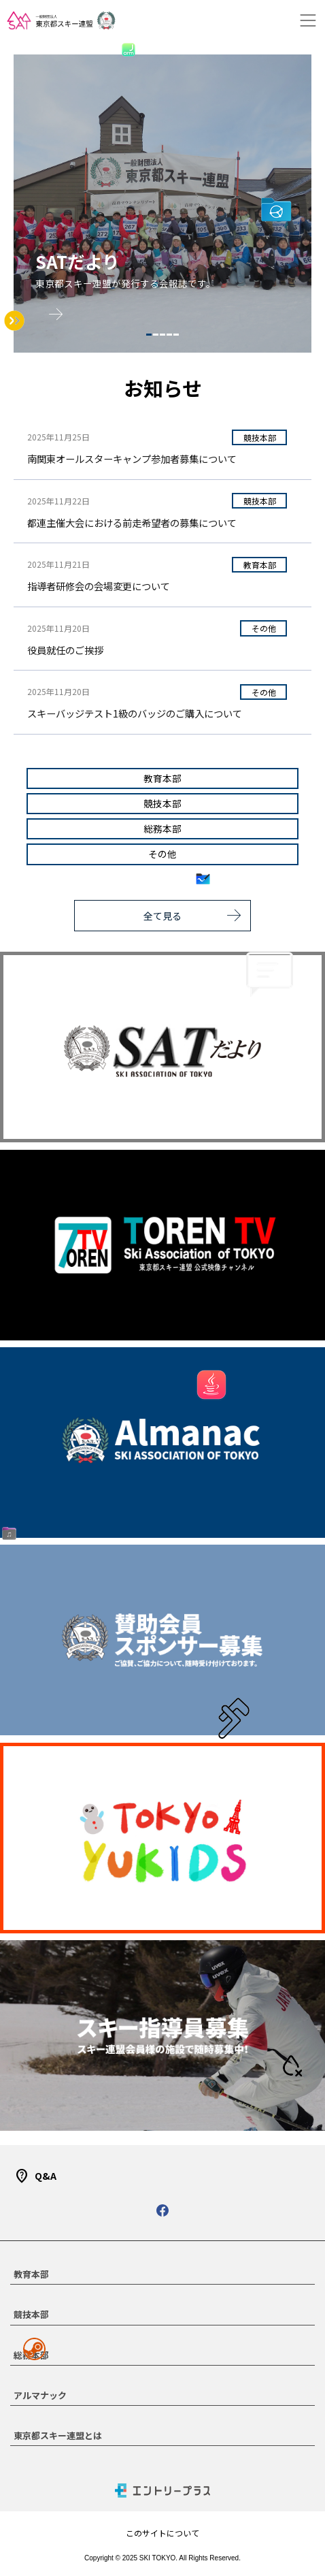 This screenshot has height=2576, width=325. I want to click on disable water or liquid-related feature, so click(291, 2065).